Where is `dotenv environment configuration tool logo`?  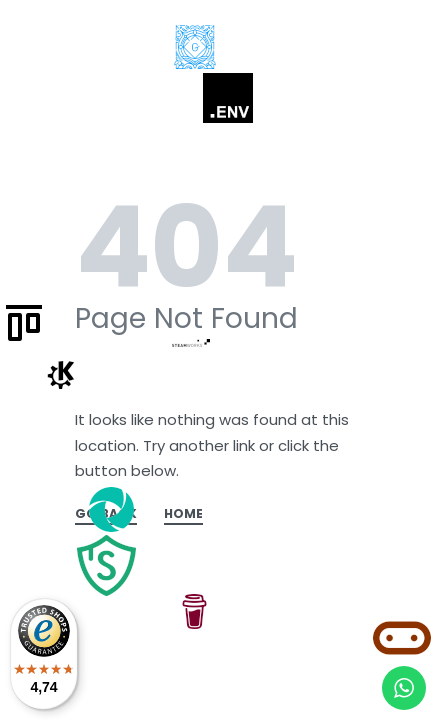 dotenv environment configuration tool logo is located at coordinates (228, 98).